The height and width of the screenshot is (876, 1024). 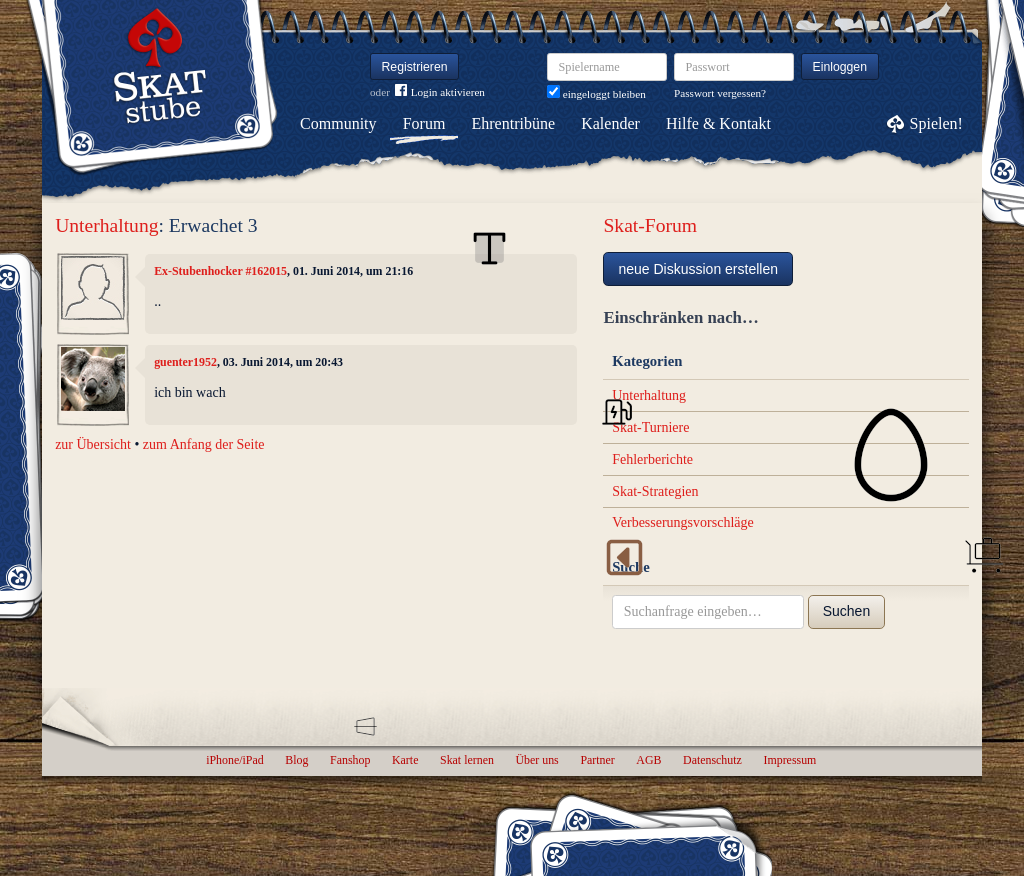 I want to click on find nearby electric vehicle charging stations, so click(x=616, y=412).